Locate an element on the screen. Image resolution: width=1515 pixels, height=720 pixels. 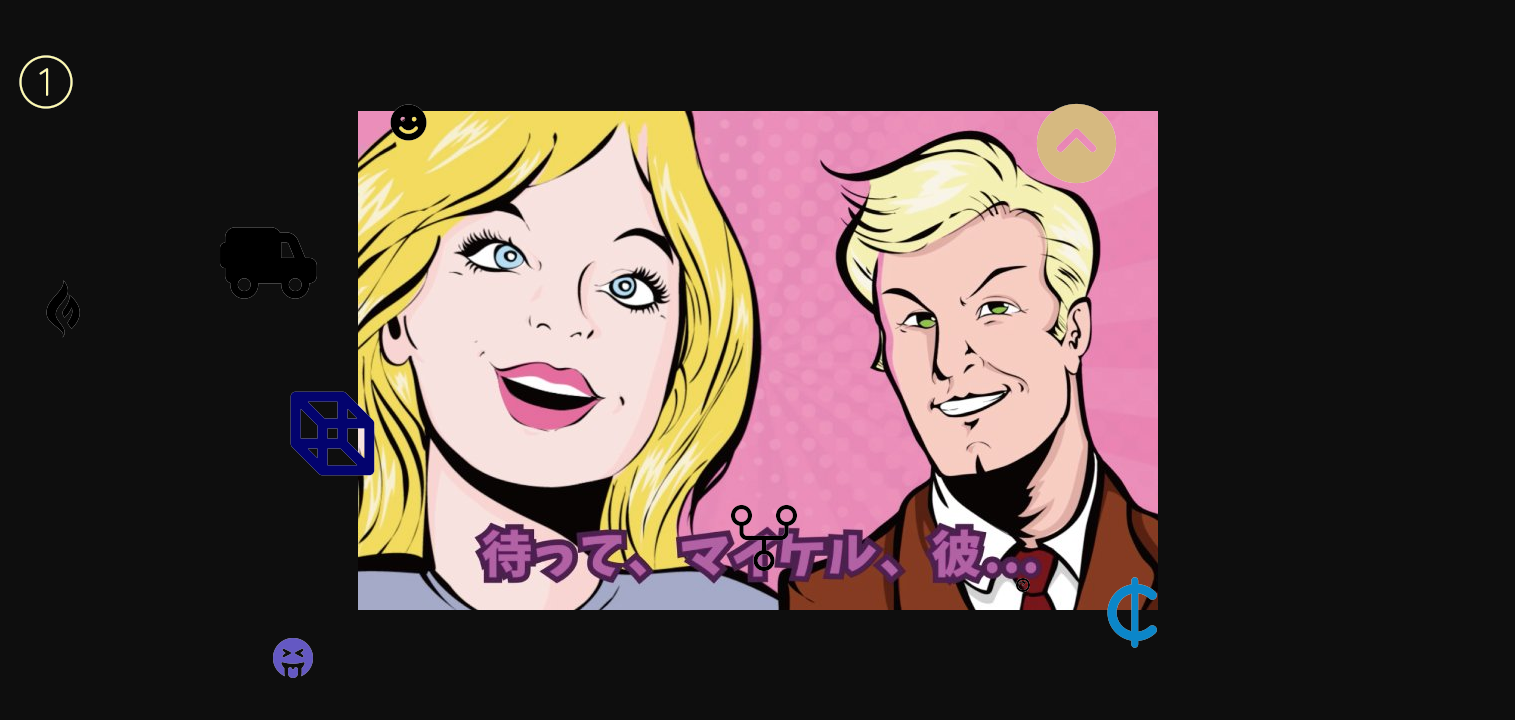
indicates the first step in a sequence or process is located at coordinates (46, 82).